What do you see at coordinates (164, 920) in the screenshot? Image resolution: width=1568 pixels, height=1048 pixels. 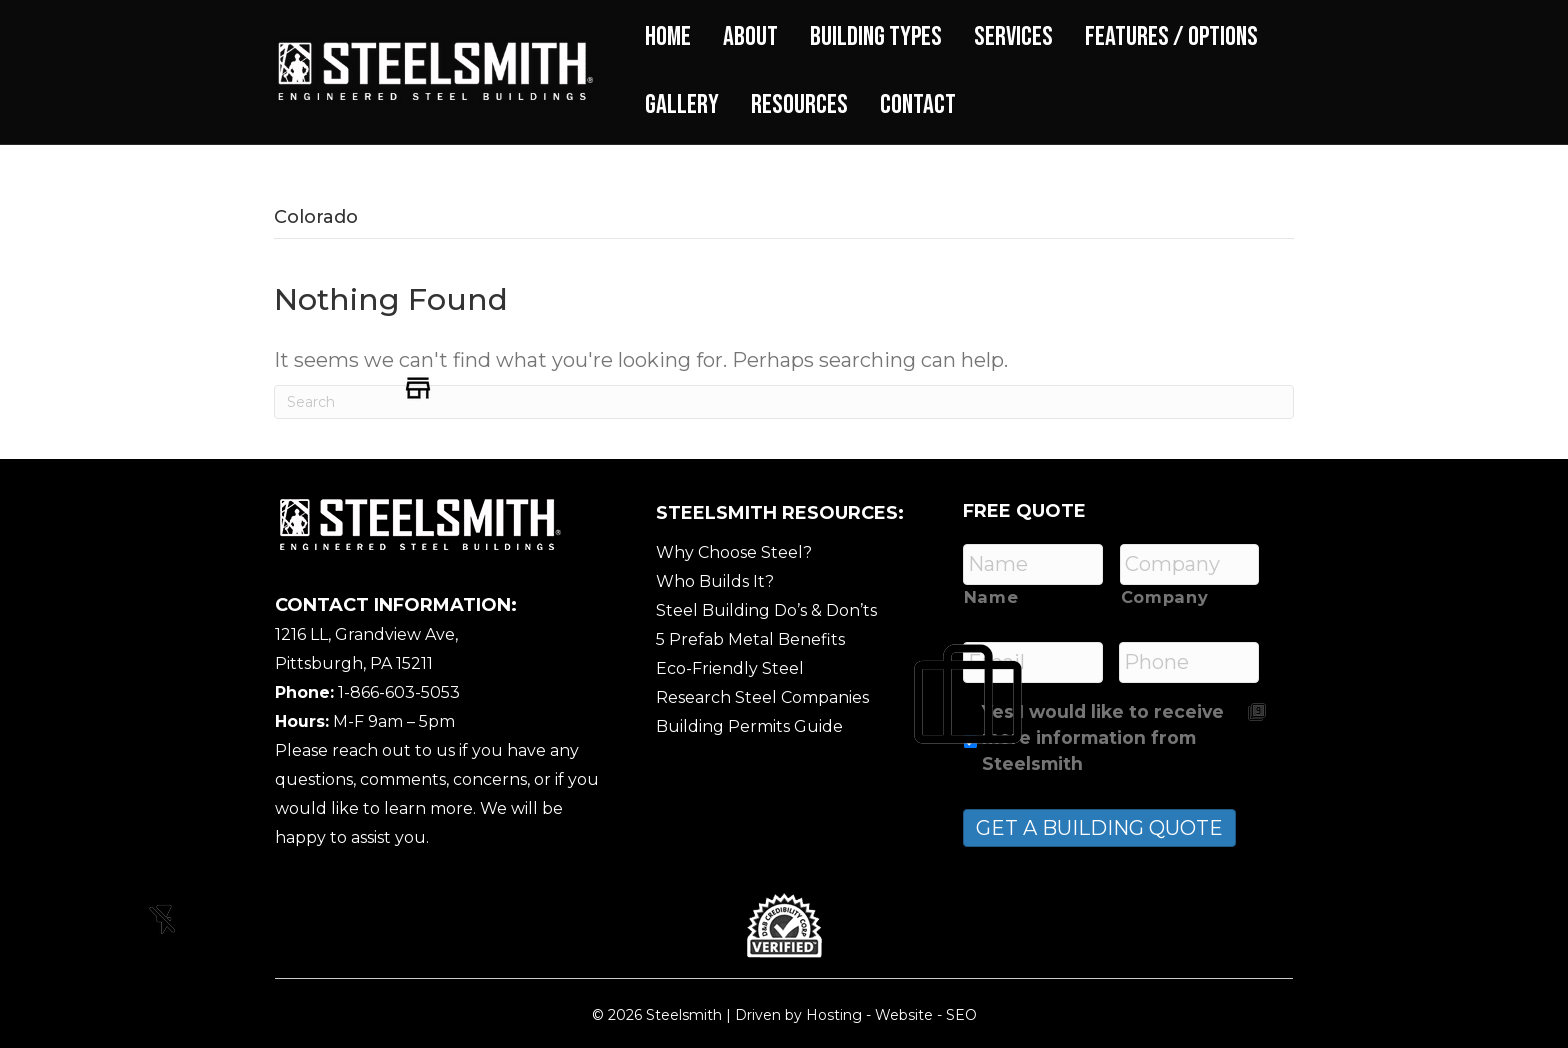 I see `disable camera flash` at bounding box center [164, 920].